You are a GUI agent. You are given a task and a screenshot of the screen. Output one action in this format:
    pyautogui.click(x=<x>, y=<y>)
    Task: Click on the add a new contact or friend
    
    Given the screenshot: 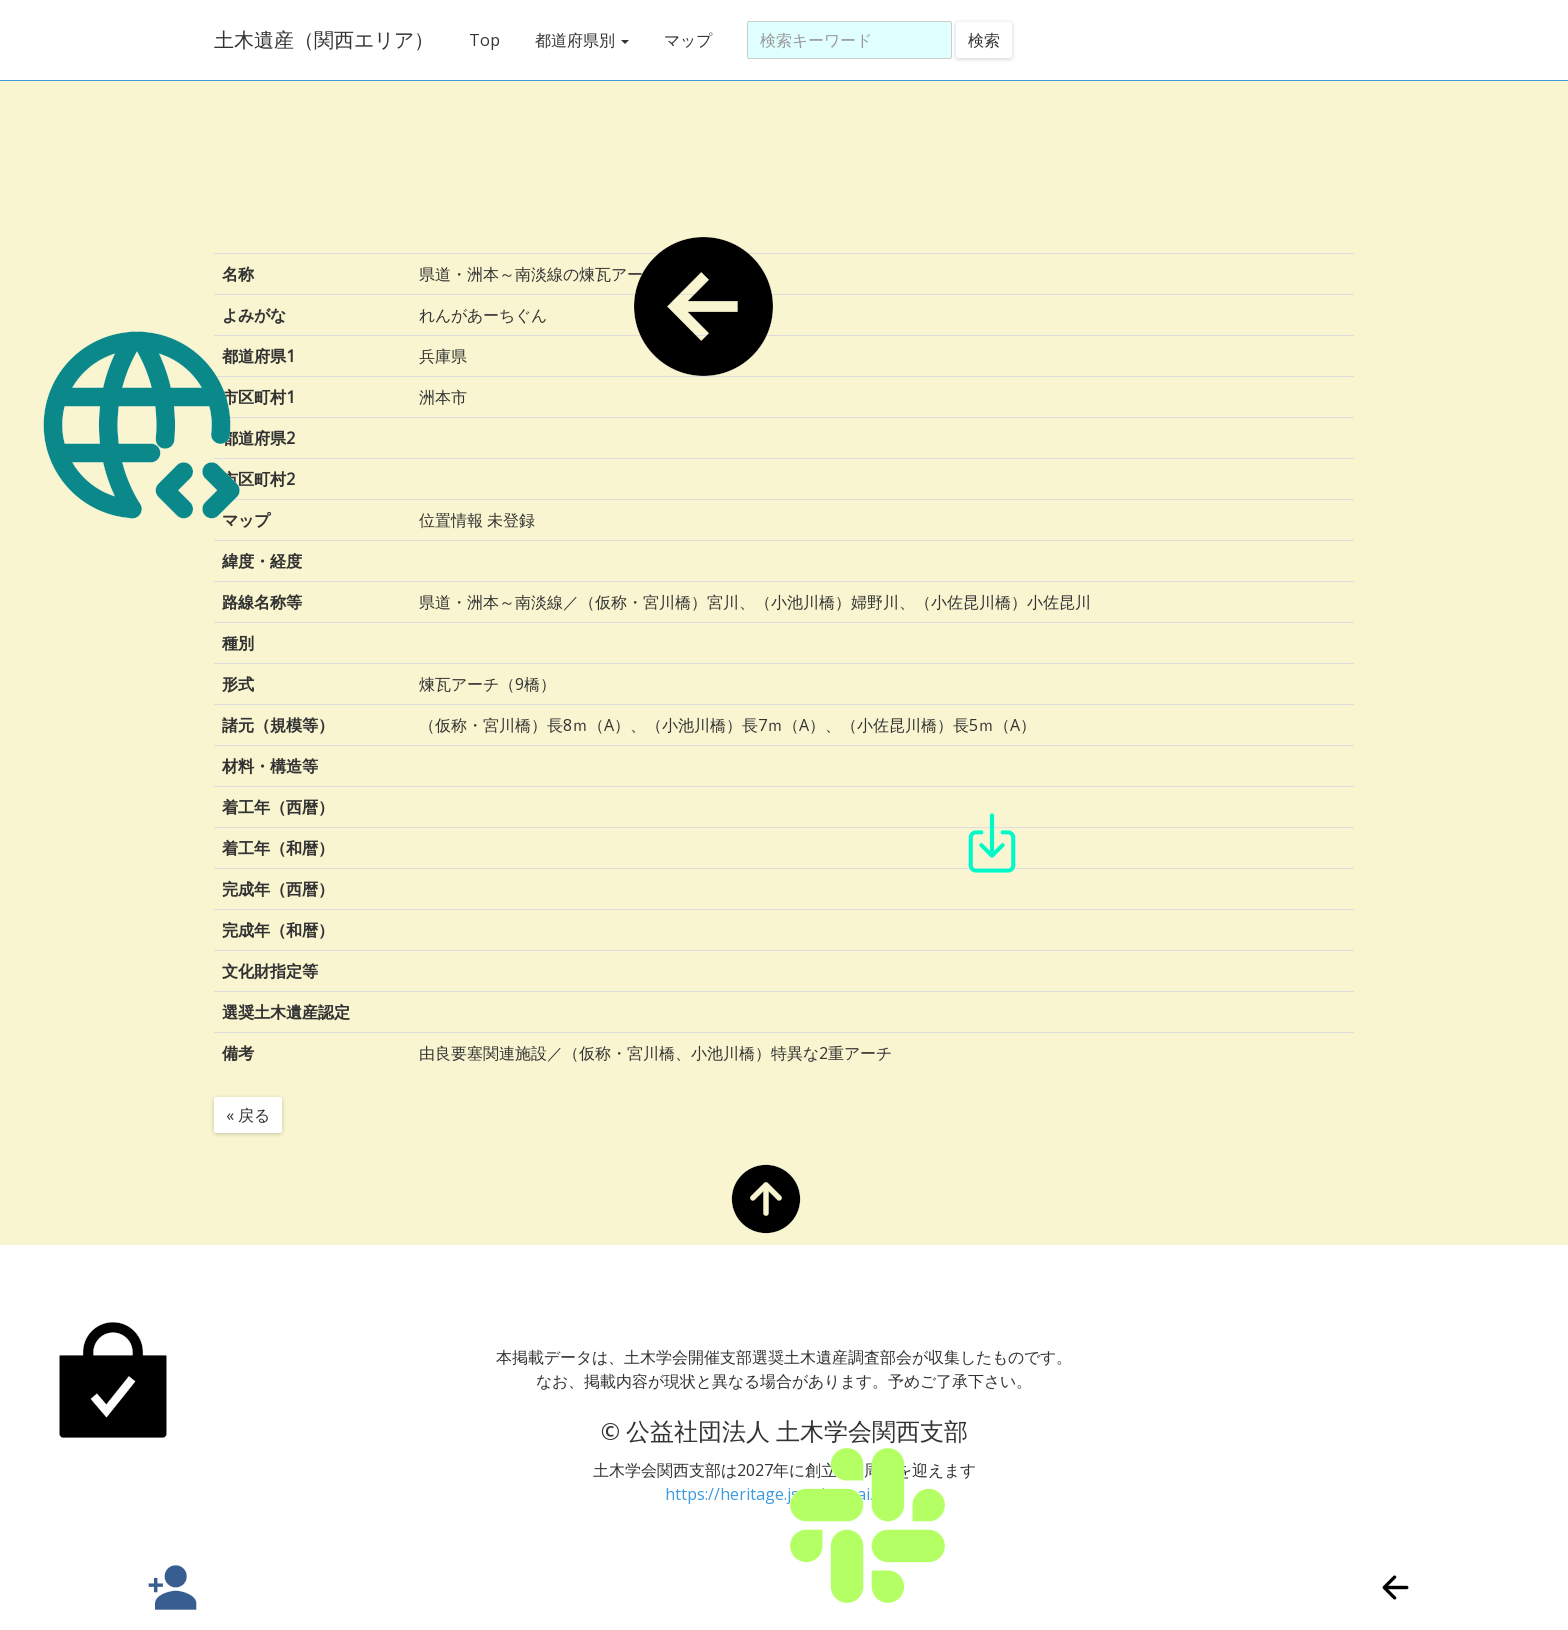 What is the action you would take?
    pyautogui.click(x=172, y=1587)
    